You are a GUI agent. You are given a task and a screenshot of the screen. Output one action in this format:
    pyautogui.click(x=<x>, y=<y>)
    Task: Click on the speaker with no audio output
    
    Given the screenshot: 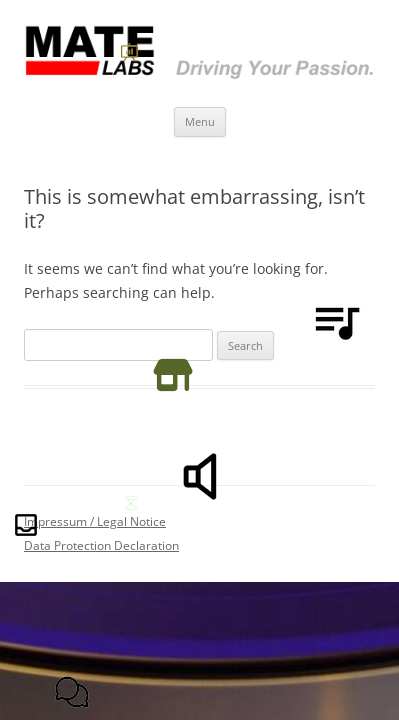 What is the action you would take?
    pyautogui.click(x=208, y=476)
    